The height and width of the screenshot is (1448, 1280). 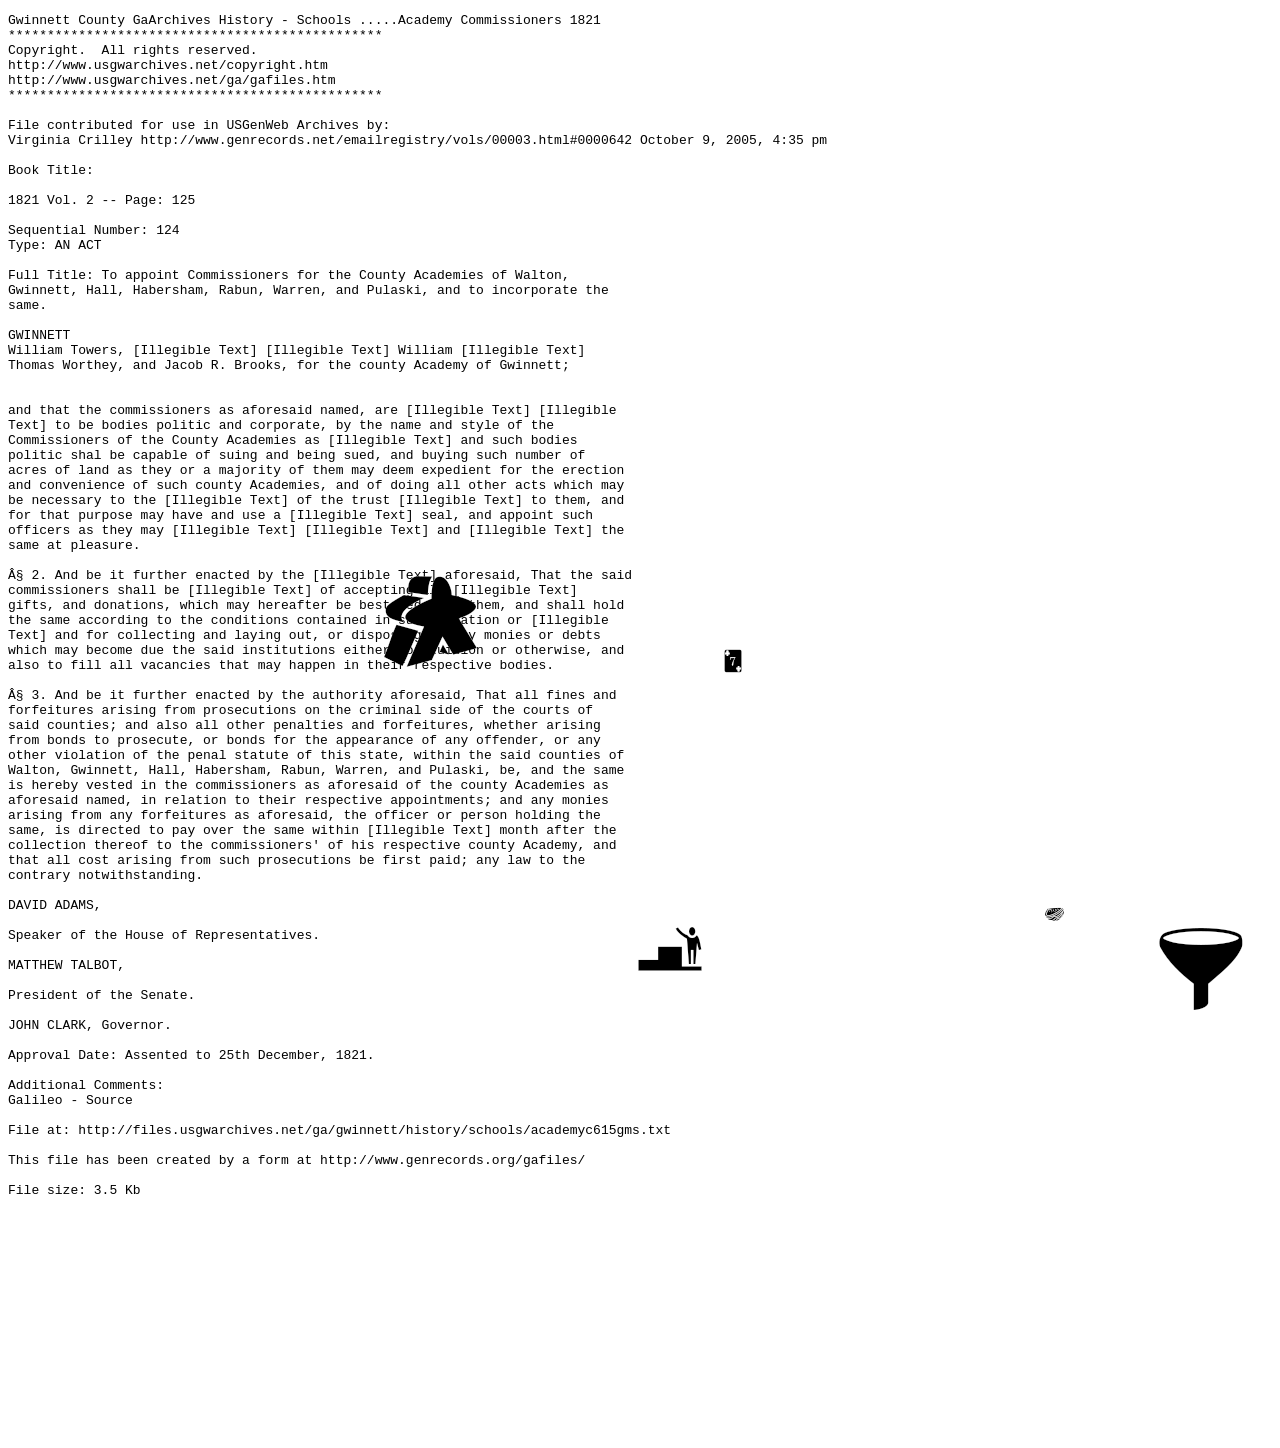 I want to click on access board game or tabletop gaming features, so click(x=430, y=621).